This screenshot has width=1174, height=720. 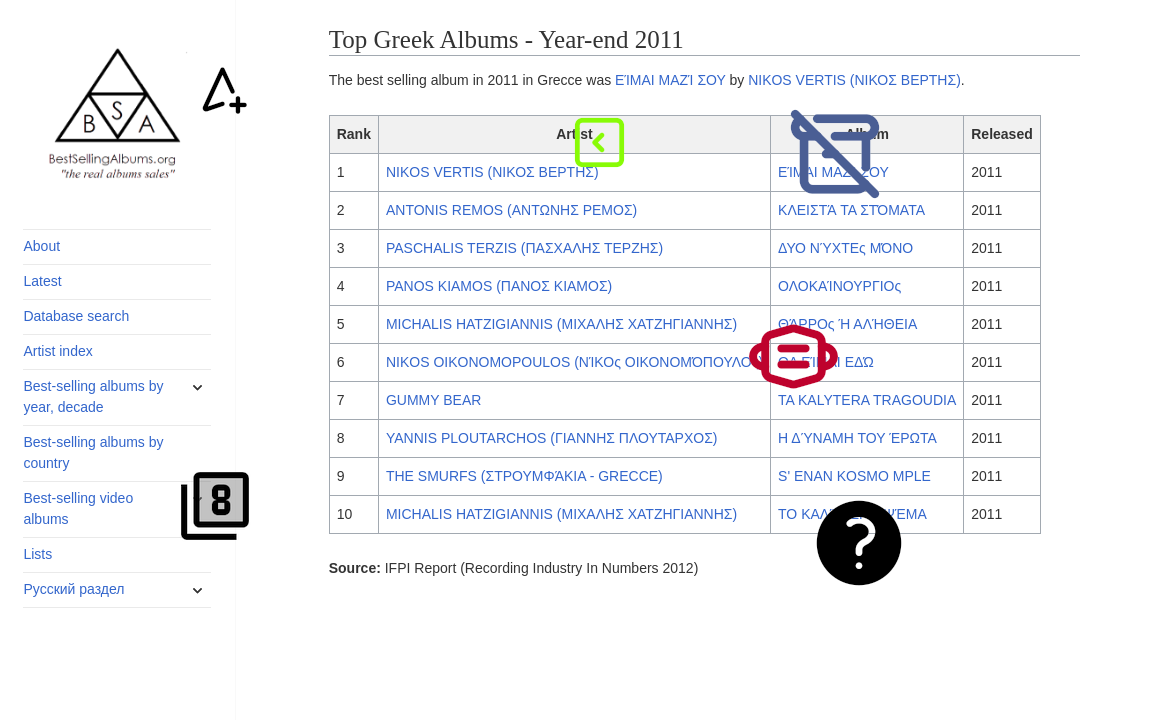 I want to click on access help or support, so click(x=859, y=543).